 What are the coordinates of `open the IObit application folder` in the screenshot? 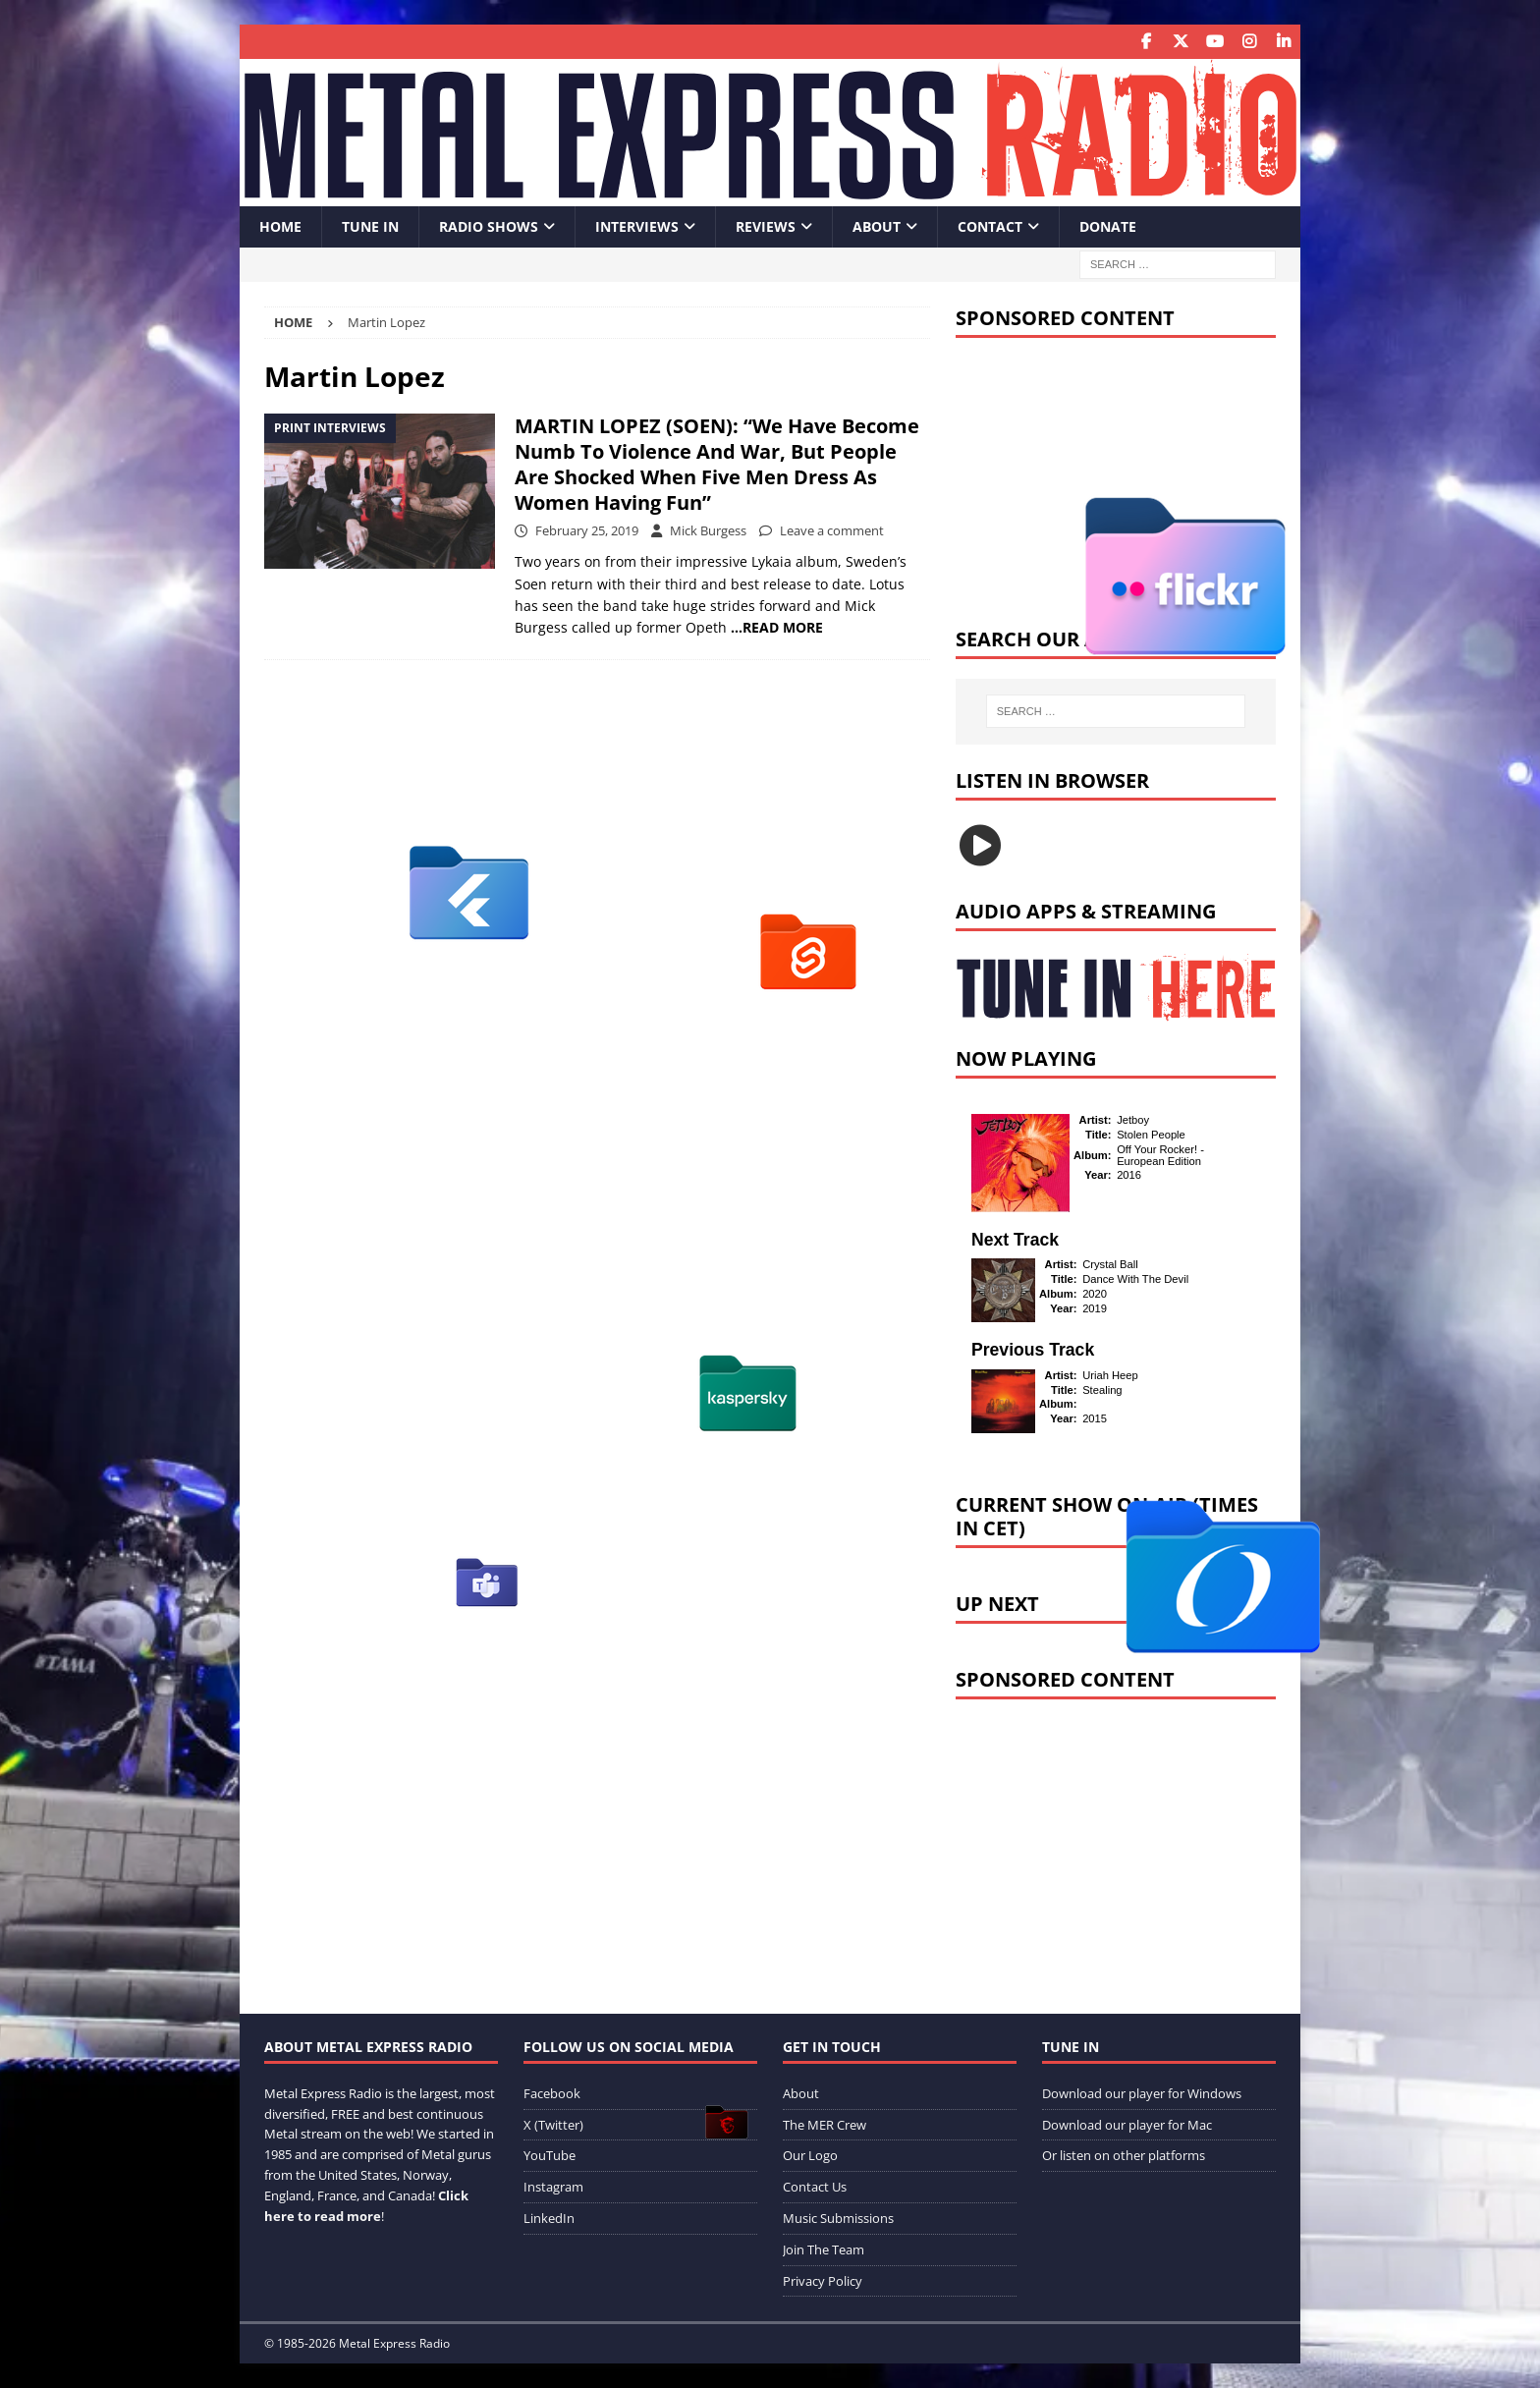 It's located at (1222, 1582).